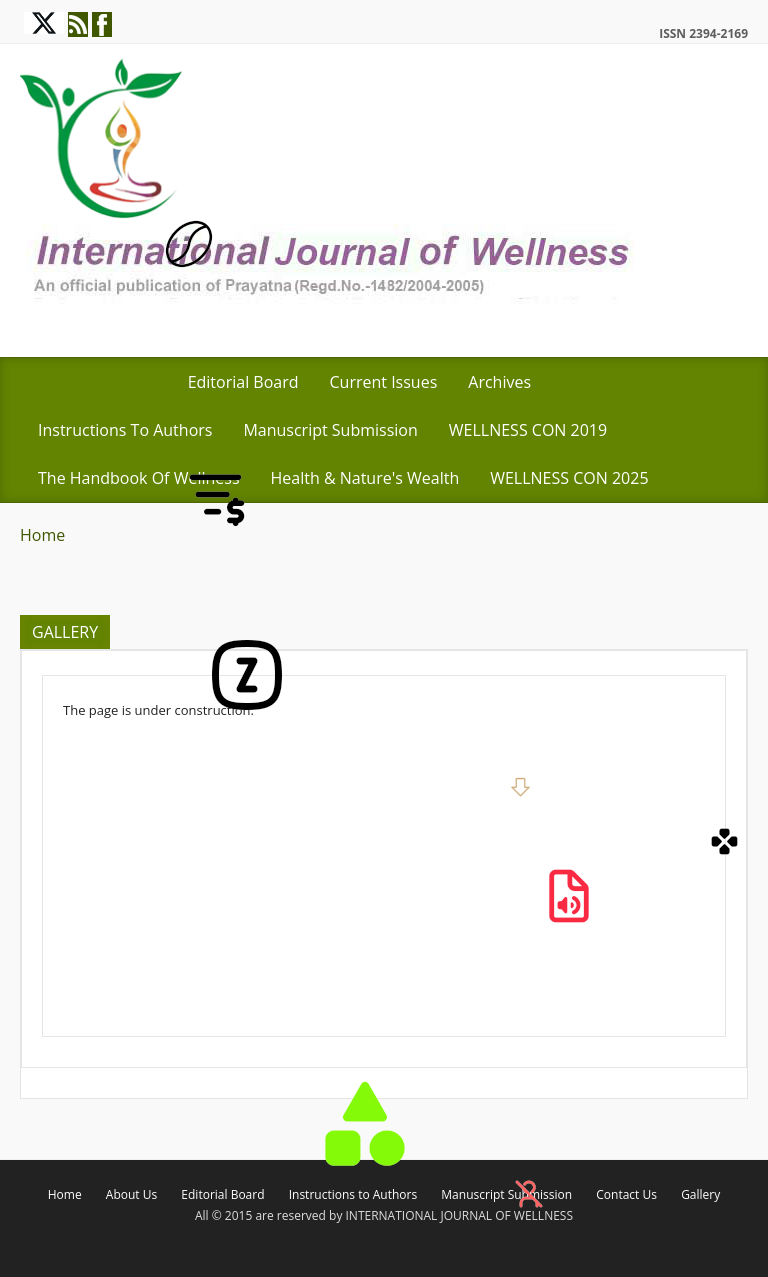 Image resolution: width=768 pixels, height=1277 pixels. I want to click on filter results by price or cost, so click(215, 494).